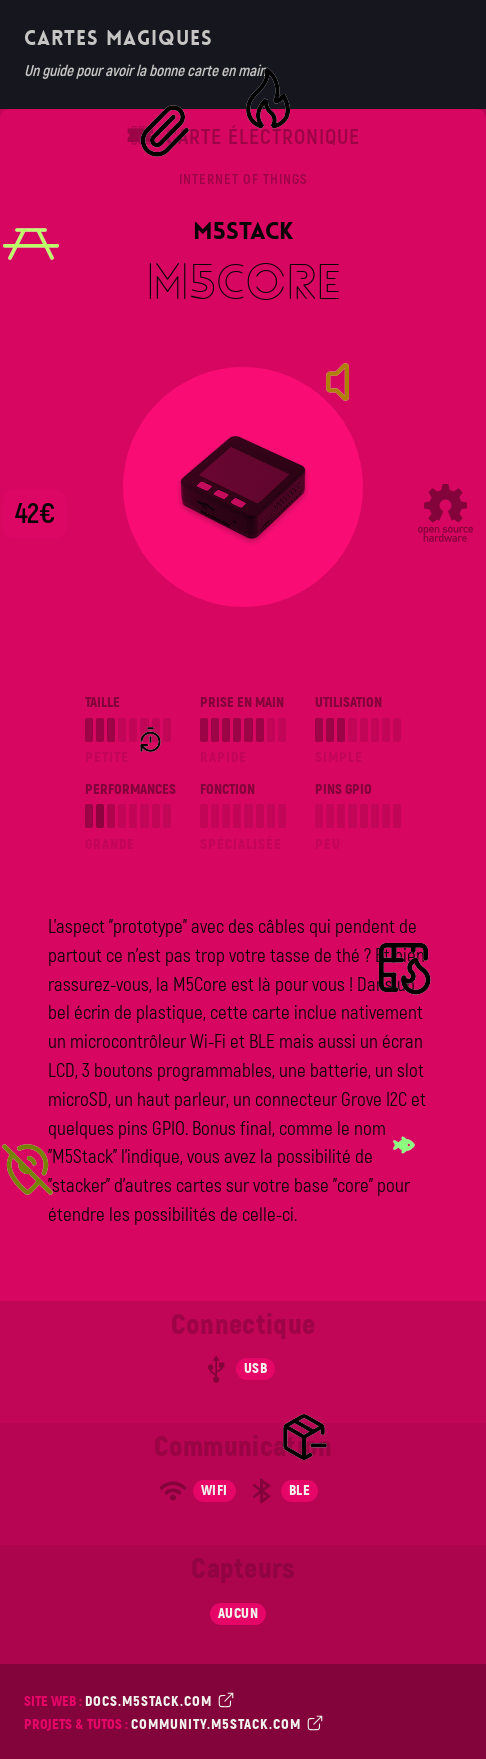 The image size is (486, 1759). What do you see at coordinates (404, 1145) in the screenshot?
I see `indicates seafood or fish-related content` at bounding box center [404, 1145].